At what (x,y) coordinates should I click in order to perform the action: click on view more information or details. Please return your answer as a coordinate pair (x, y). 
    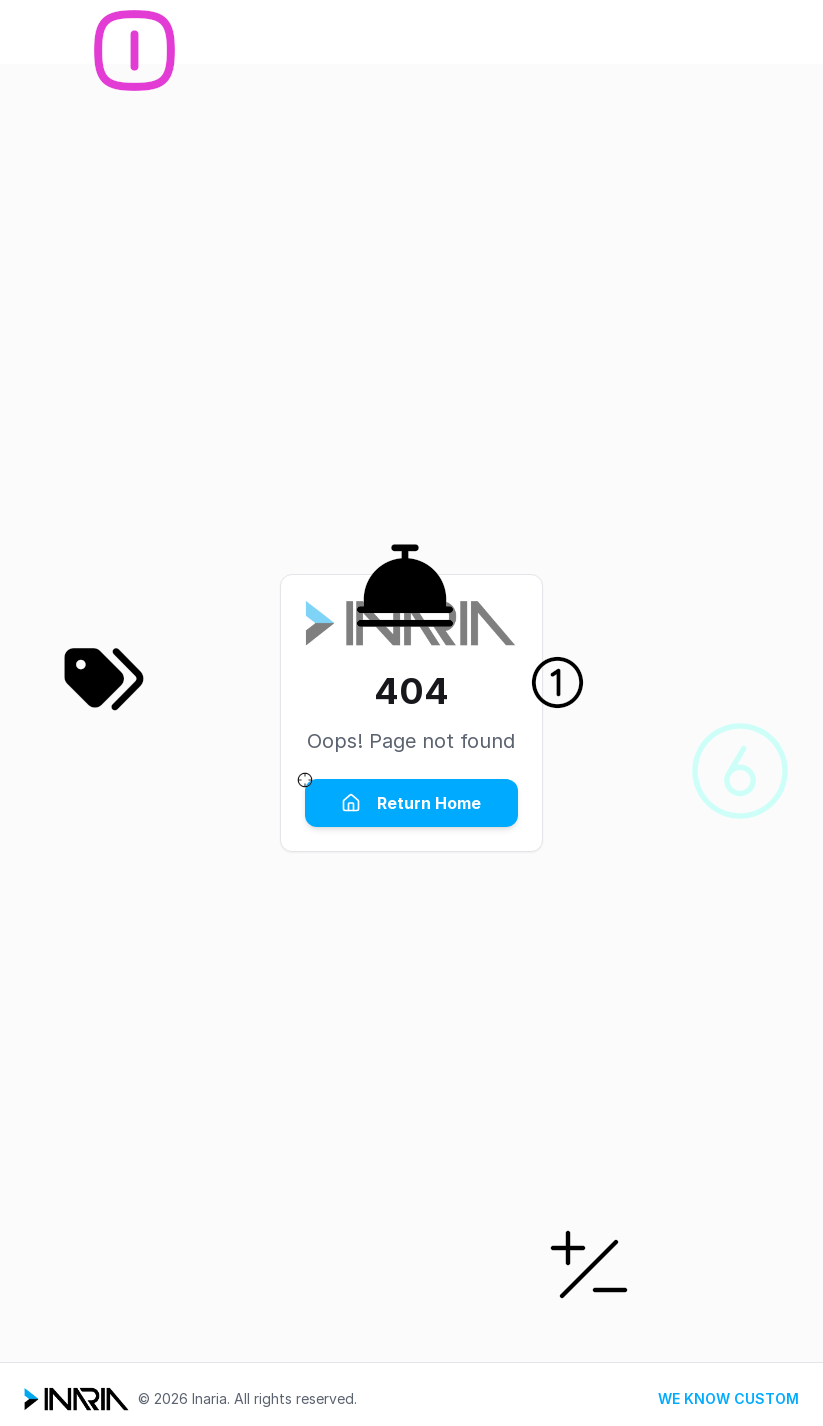
    Looking at the image, I should click on (134, 50).